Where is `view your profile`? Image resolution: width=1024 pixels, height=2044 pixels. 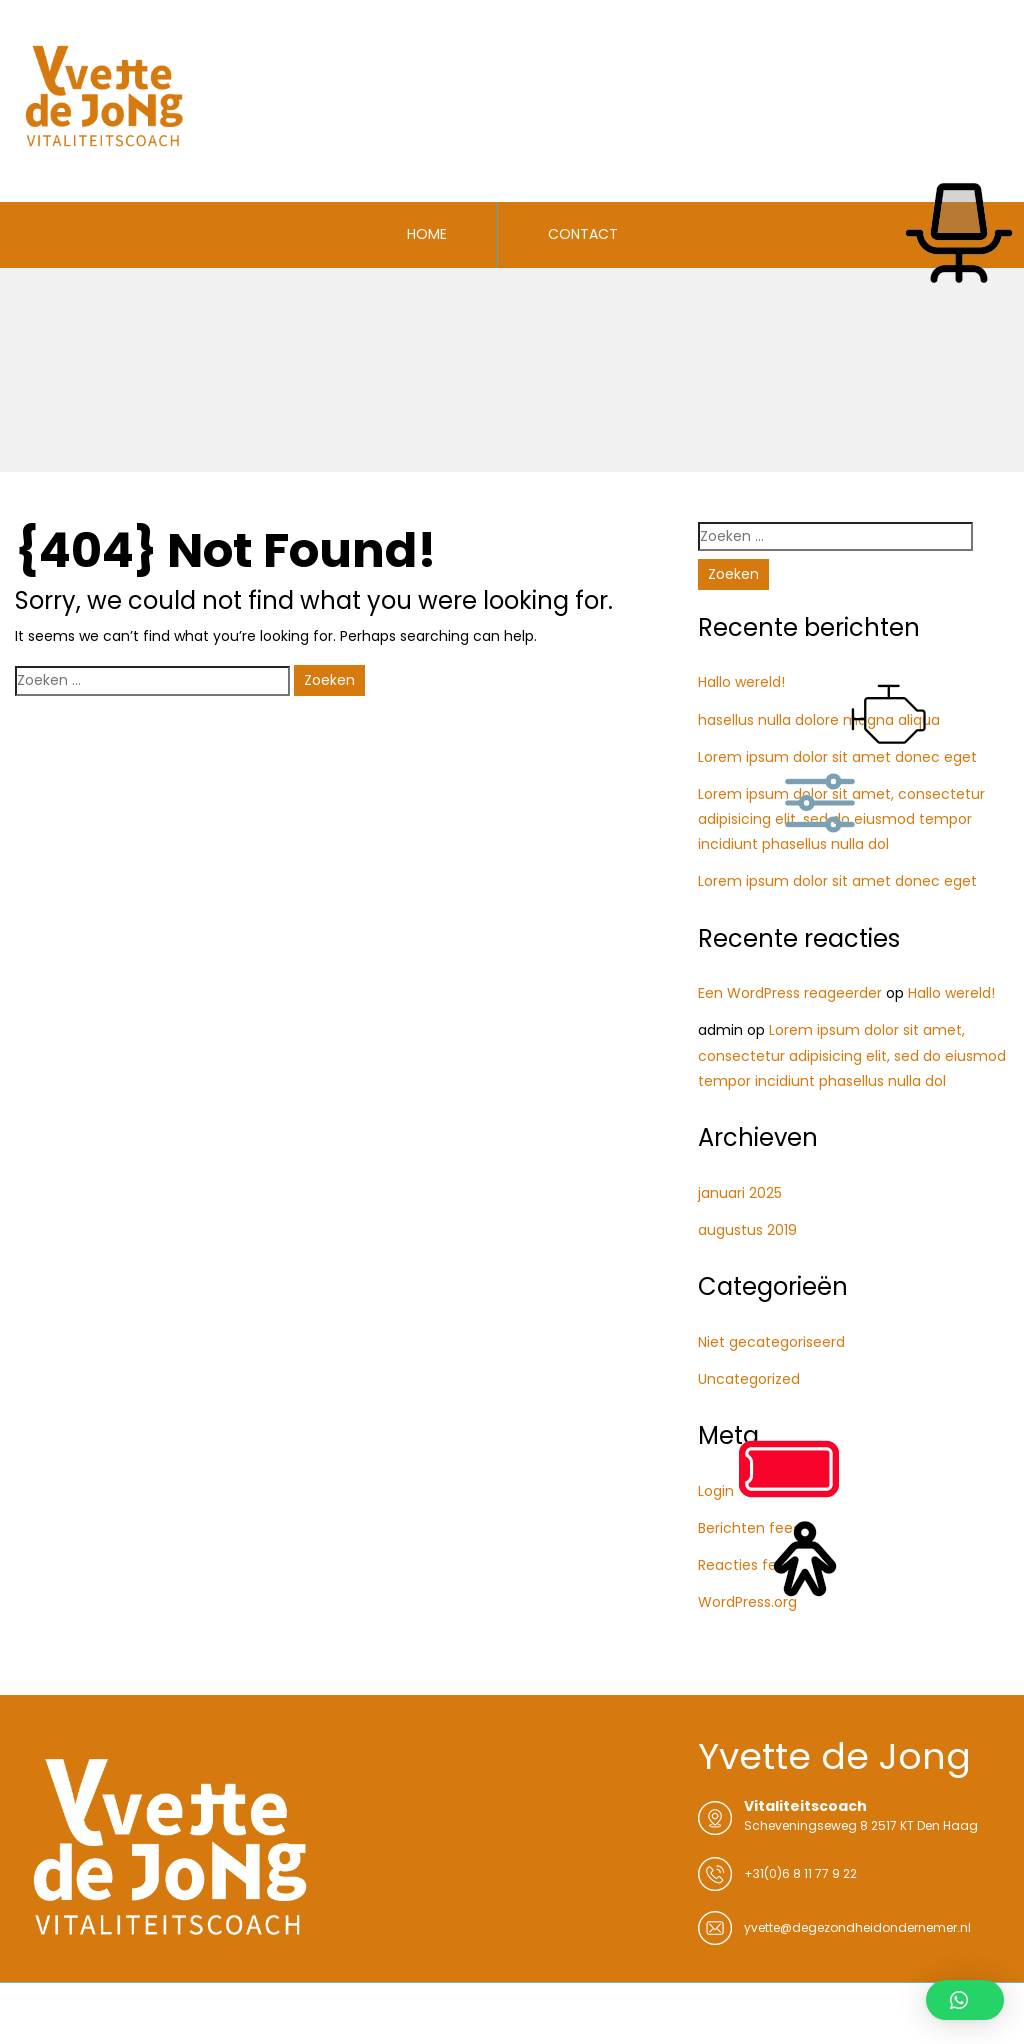
view your profile is located at coordinates (805, 1560).